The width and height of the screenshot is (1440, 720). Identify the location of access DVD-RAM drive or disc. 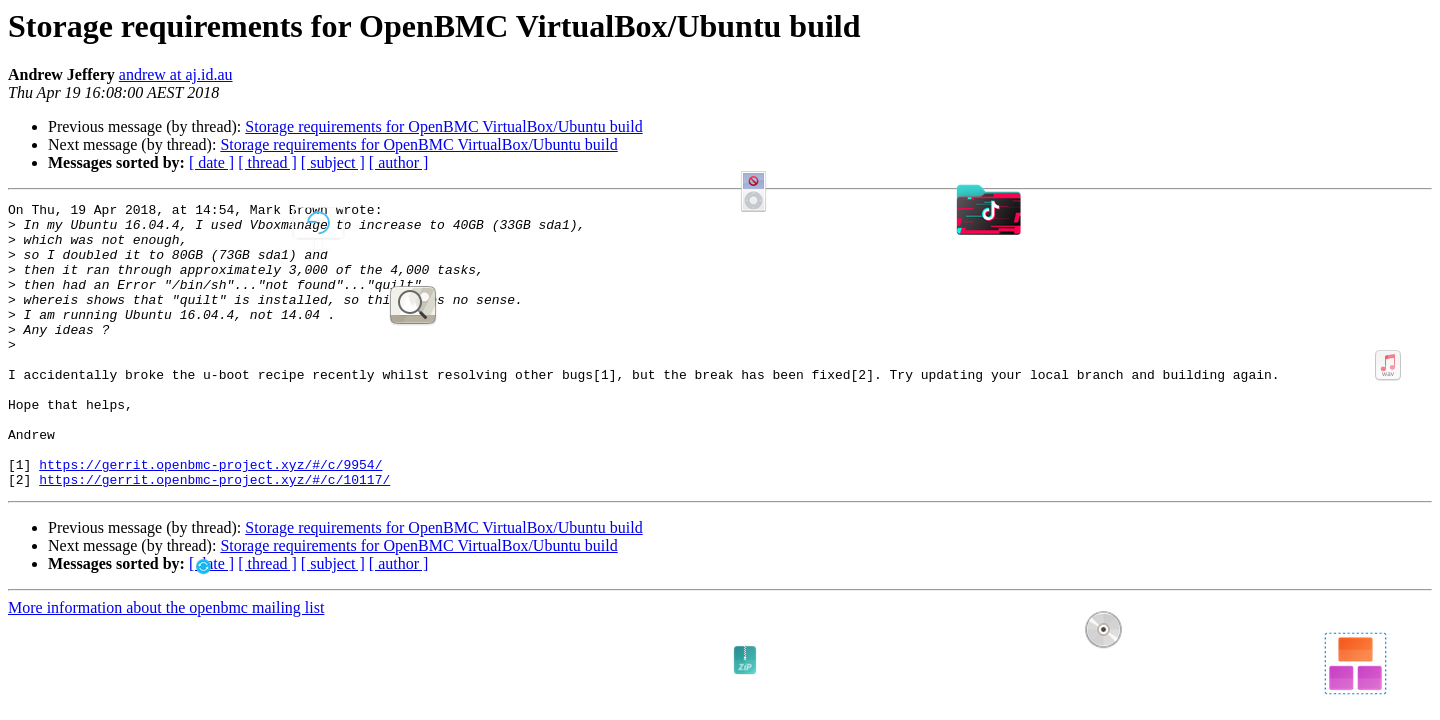
(1103, 629).